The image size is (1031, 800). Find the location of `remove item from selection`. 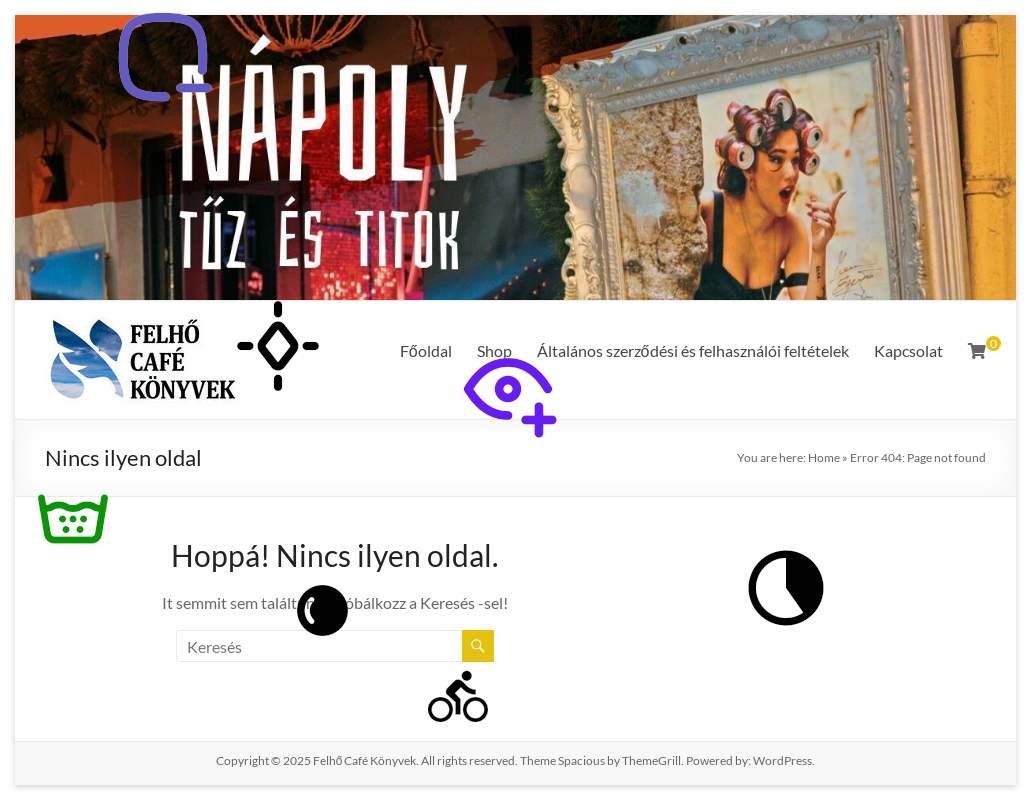

remove item from selection is located at coordinates (163, 57).